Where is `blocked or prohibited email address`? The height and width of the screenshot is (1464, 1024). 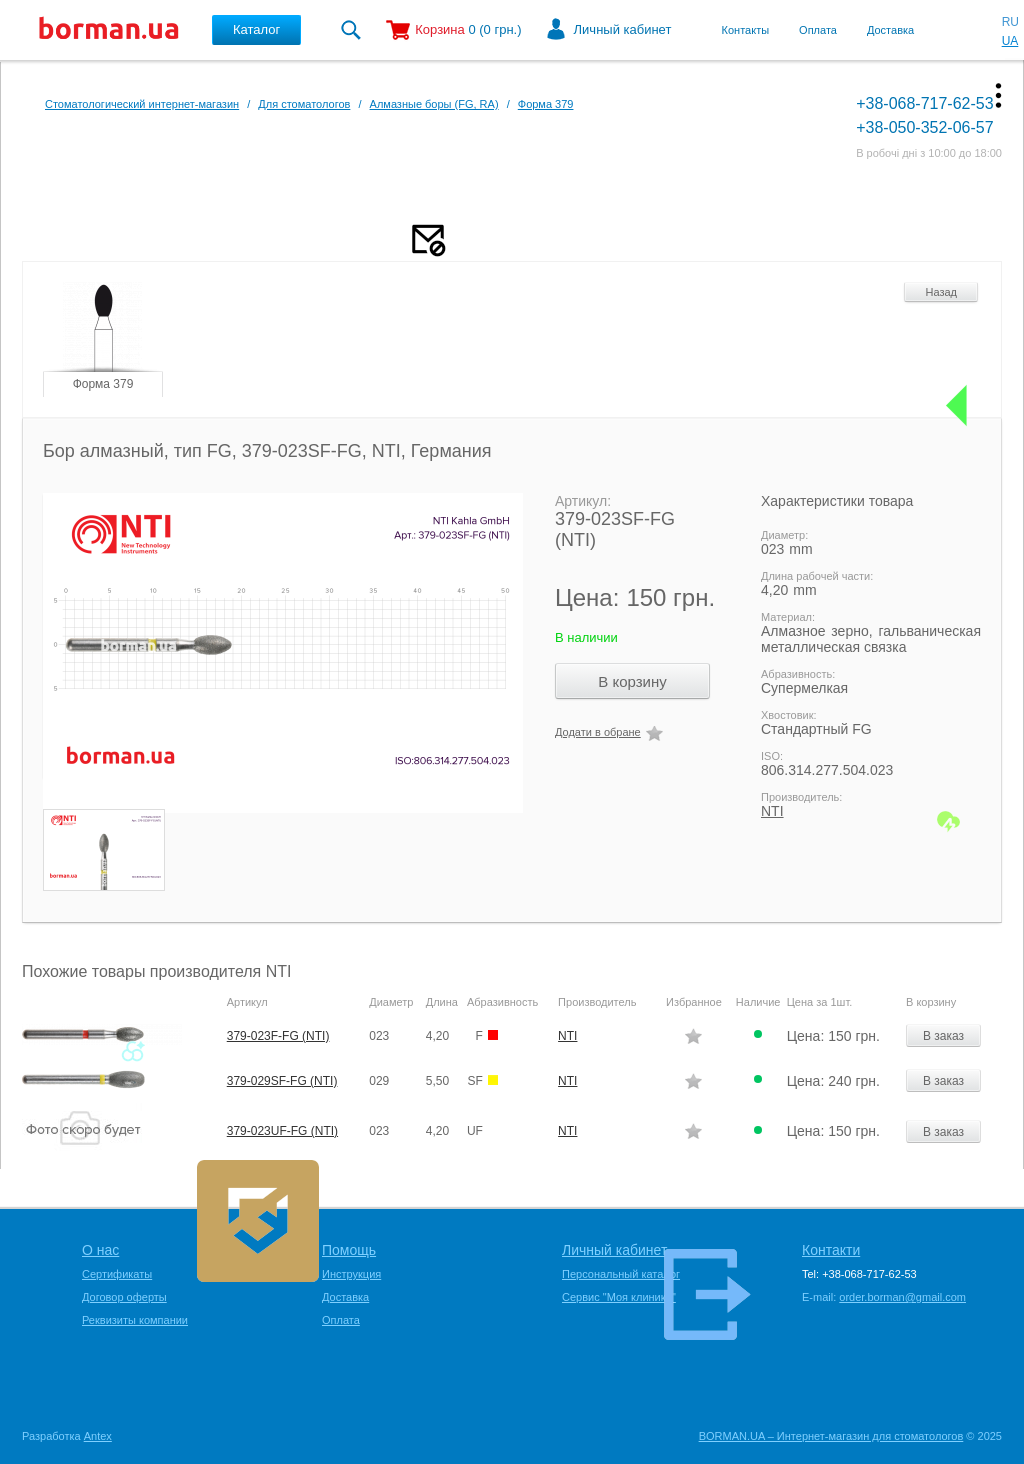
blocked or prohibited email address is located at coordinates (428, 239).